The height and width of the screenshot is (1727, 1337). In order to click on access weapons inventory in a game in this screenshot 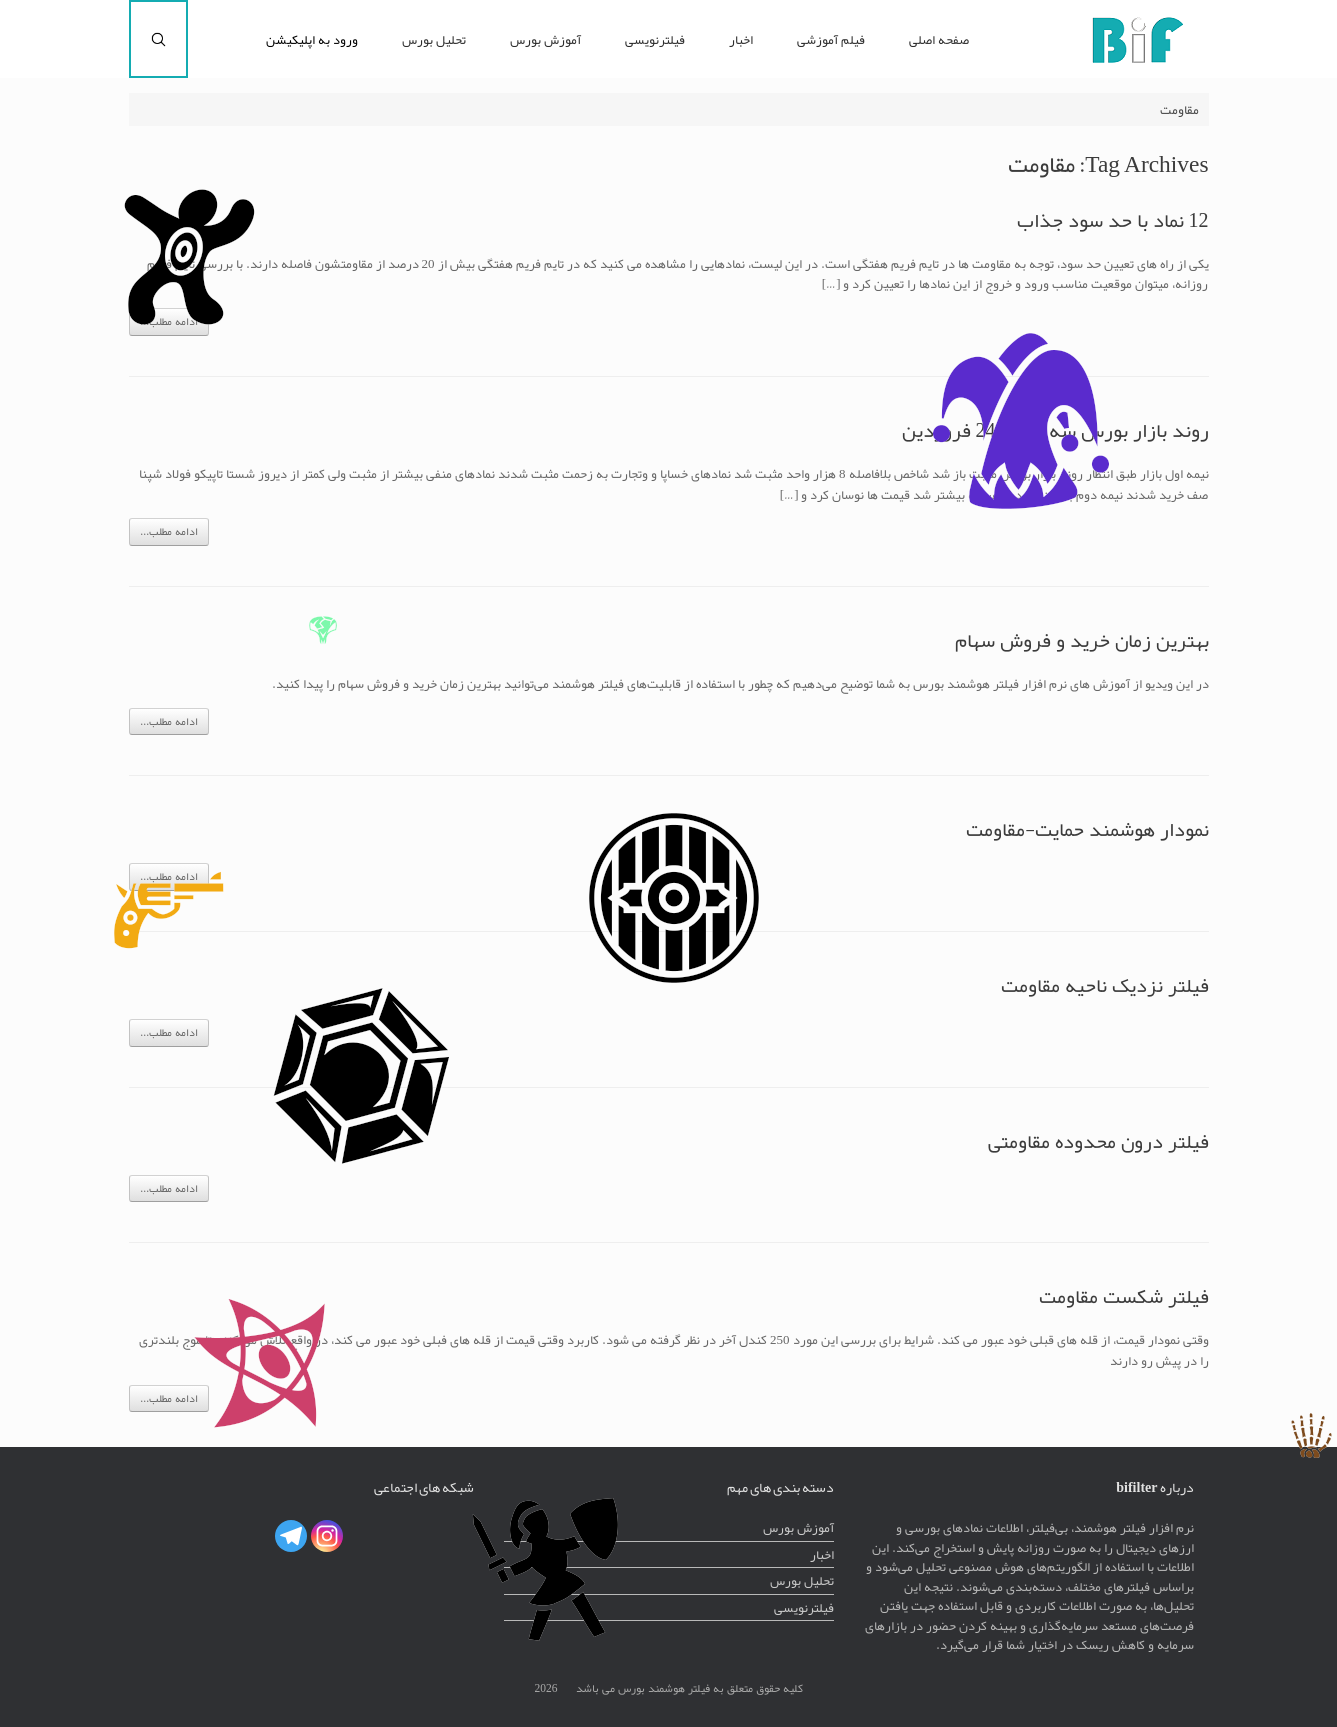, I will do `click(169, 902)`.